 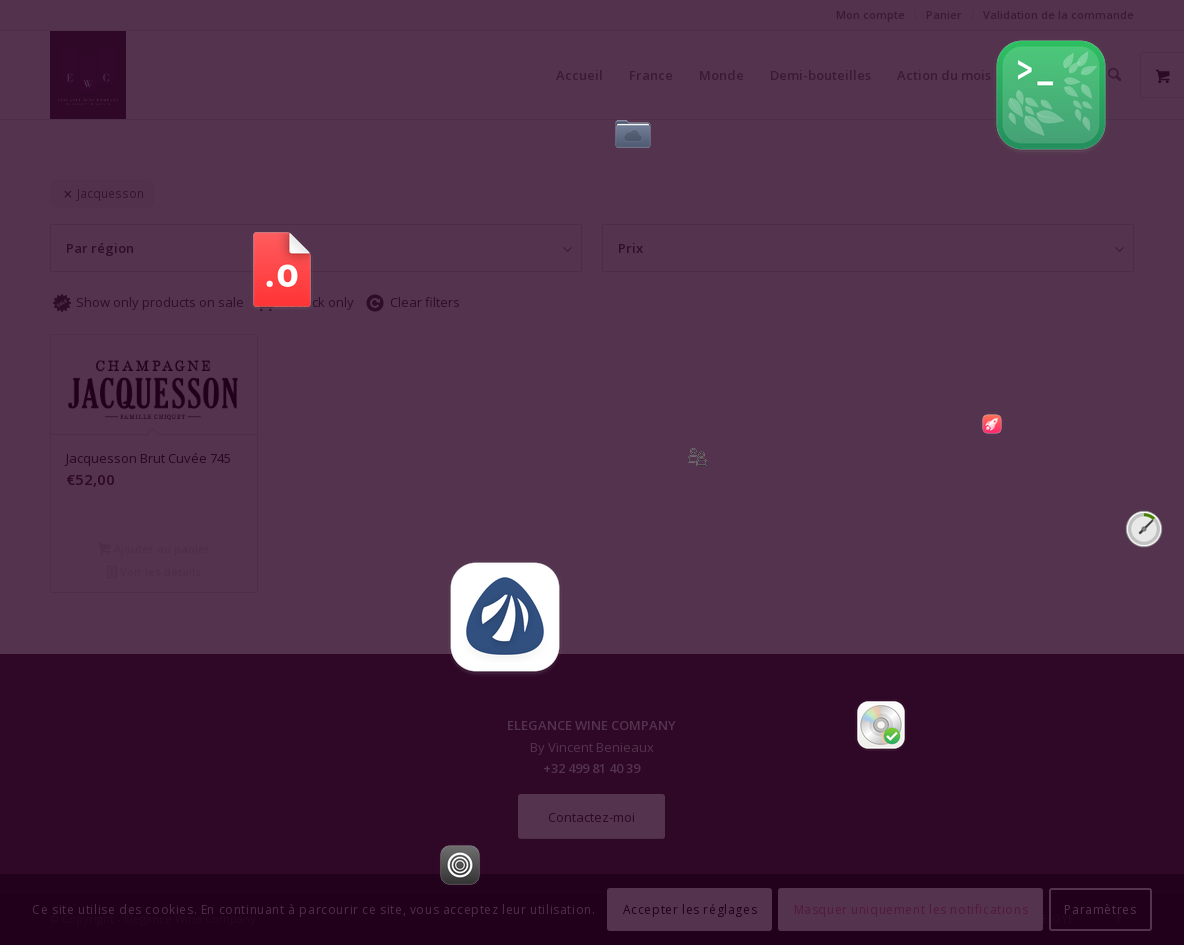 I want to click on object file type indicator, so click(x=282, y=271).